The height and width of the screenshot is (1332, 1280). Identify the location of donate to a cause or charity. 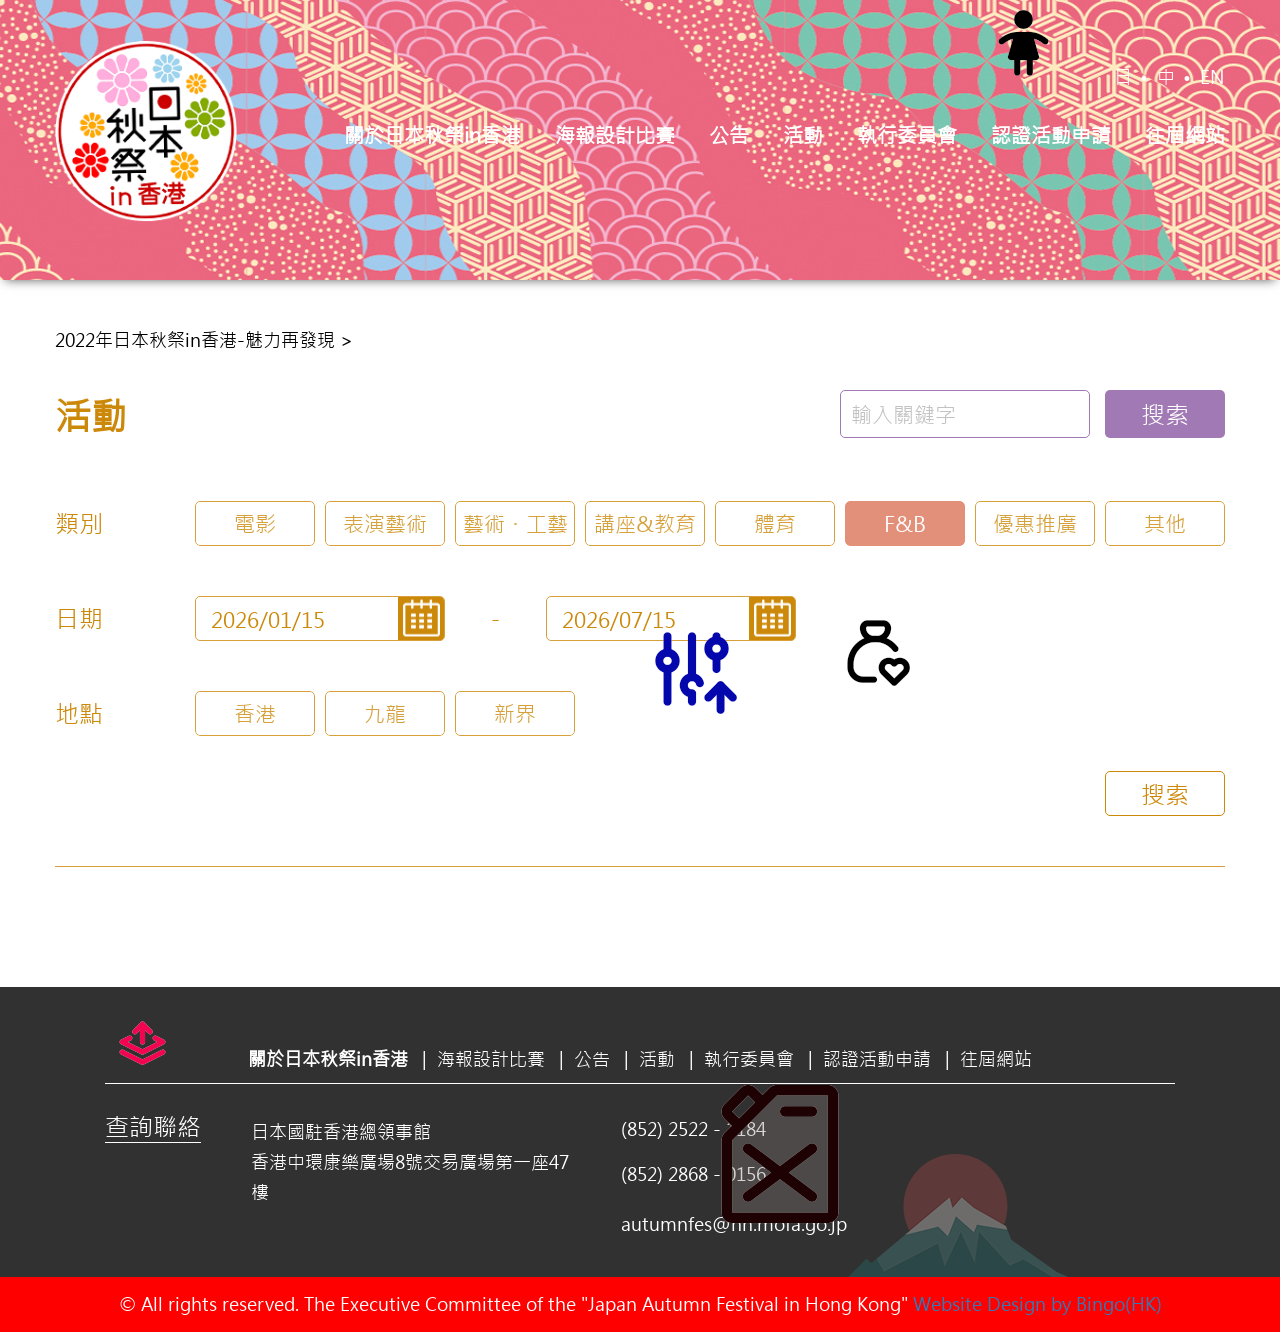
(875, 651).